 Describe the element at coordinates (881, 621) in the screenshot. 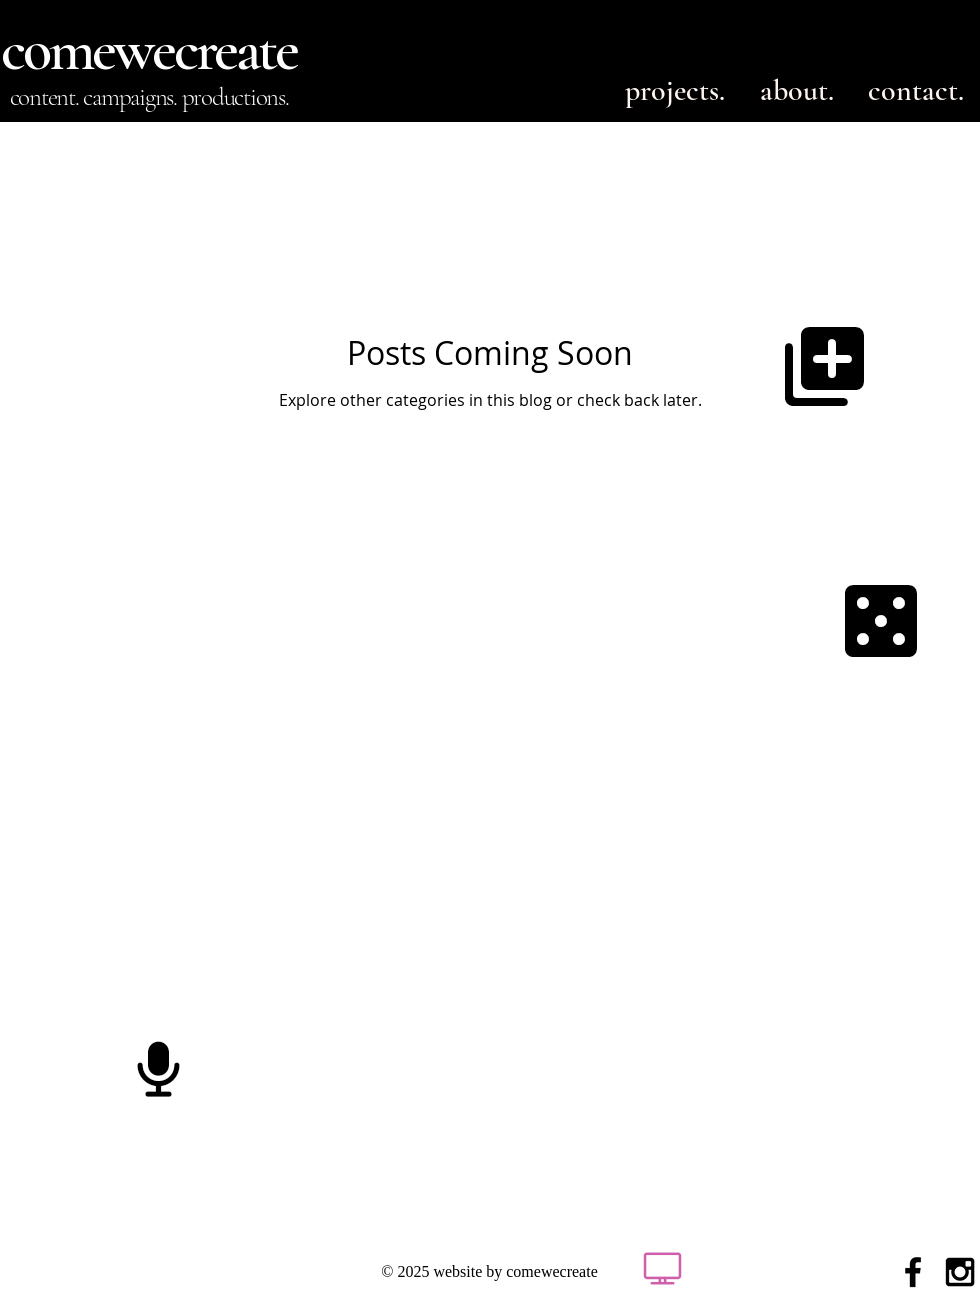

I see `access casino or gambling games` at that location.